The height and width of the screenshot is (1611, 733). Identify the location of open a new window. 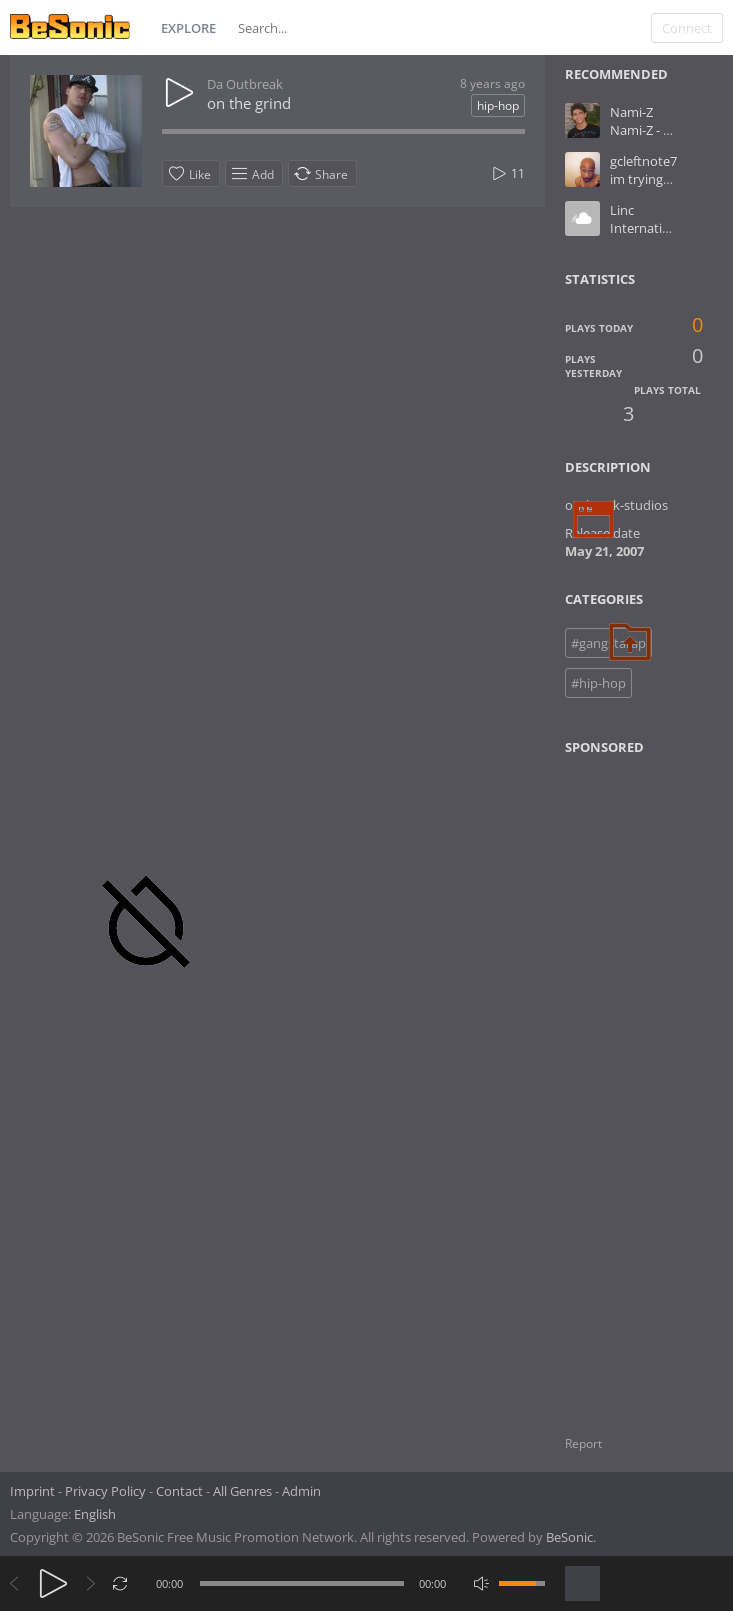
(593, 519).